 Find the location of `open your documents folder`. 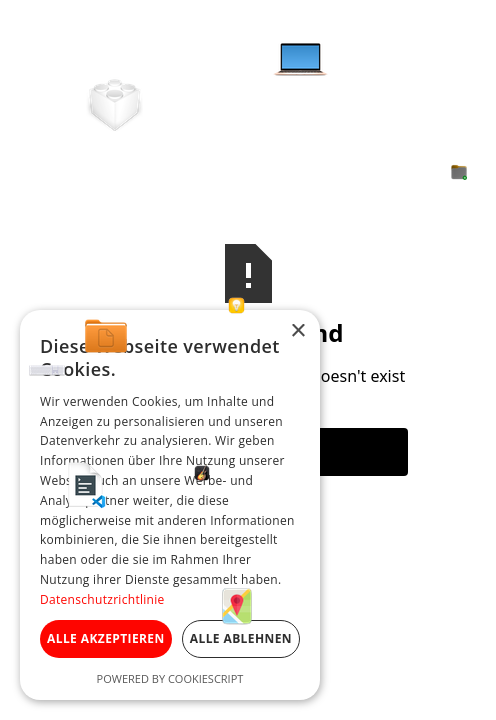

open your documents folder is located at coordinates (106, 336).